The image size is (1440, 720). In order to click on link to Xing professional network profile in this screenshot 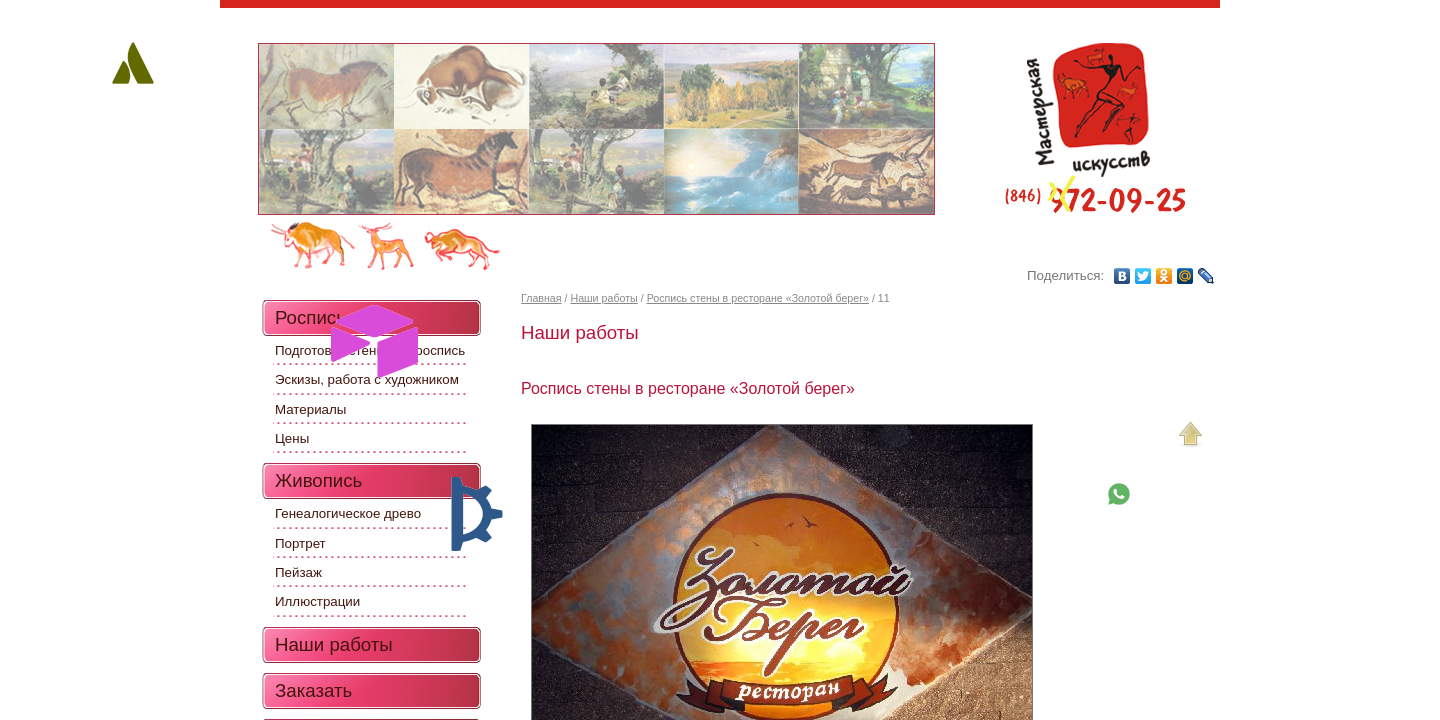, I will do `click(1060, 192)`.